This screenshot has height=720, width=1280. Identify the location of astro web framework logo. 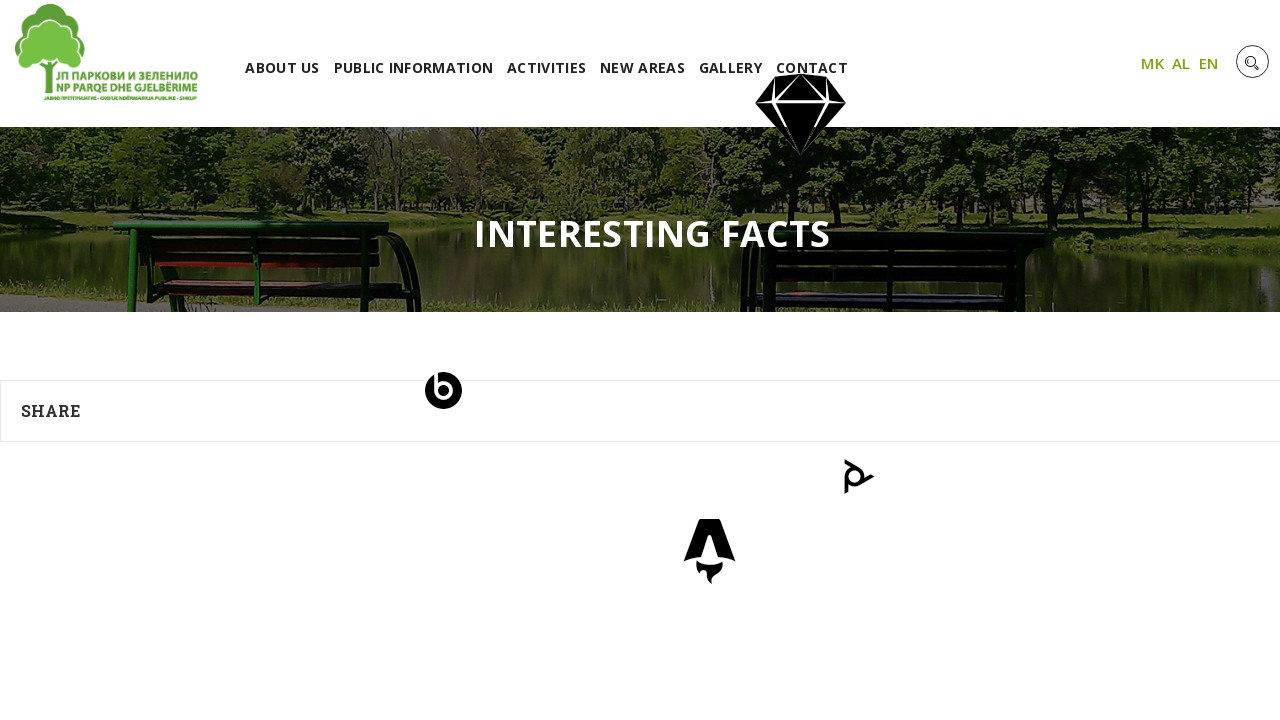
(709, 551).